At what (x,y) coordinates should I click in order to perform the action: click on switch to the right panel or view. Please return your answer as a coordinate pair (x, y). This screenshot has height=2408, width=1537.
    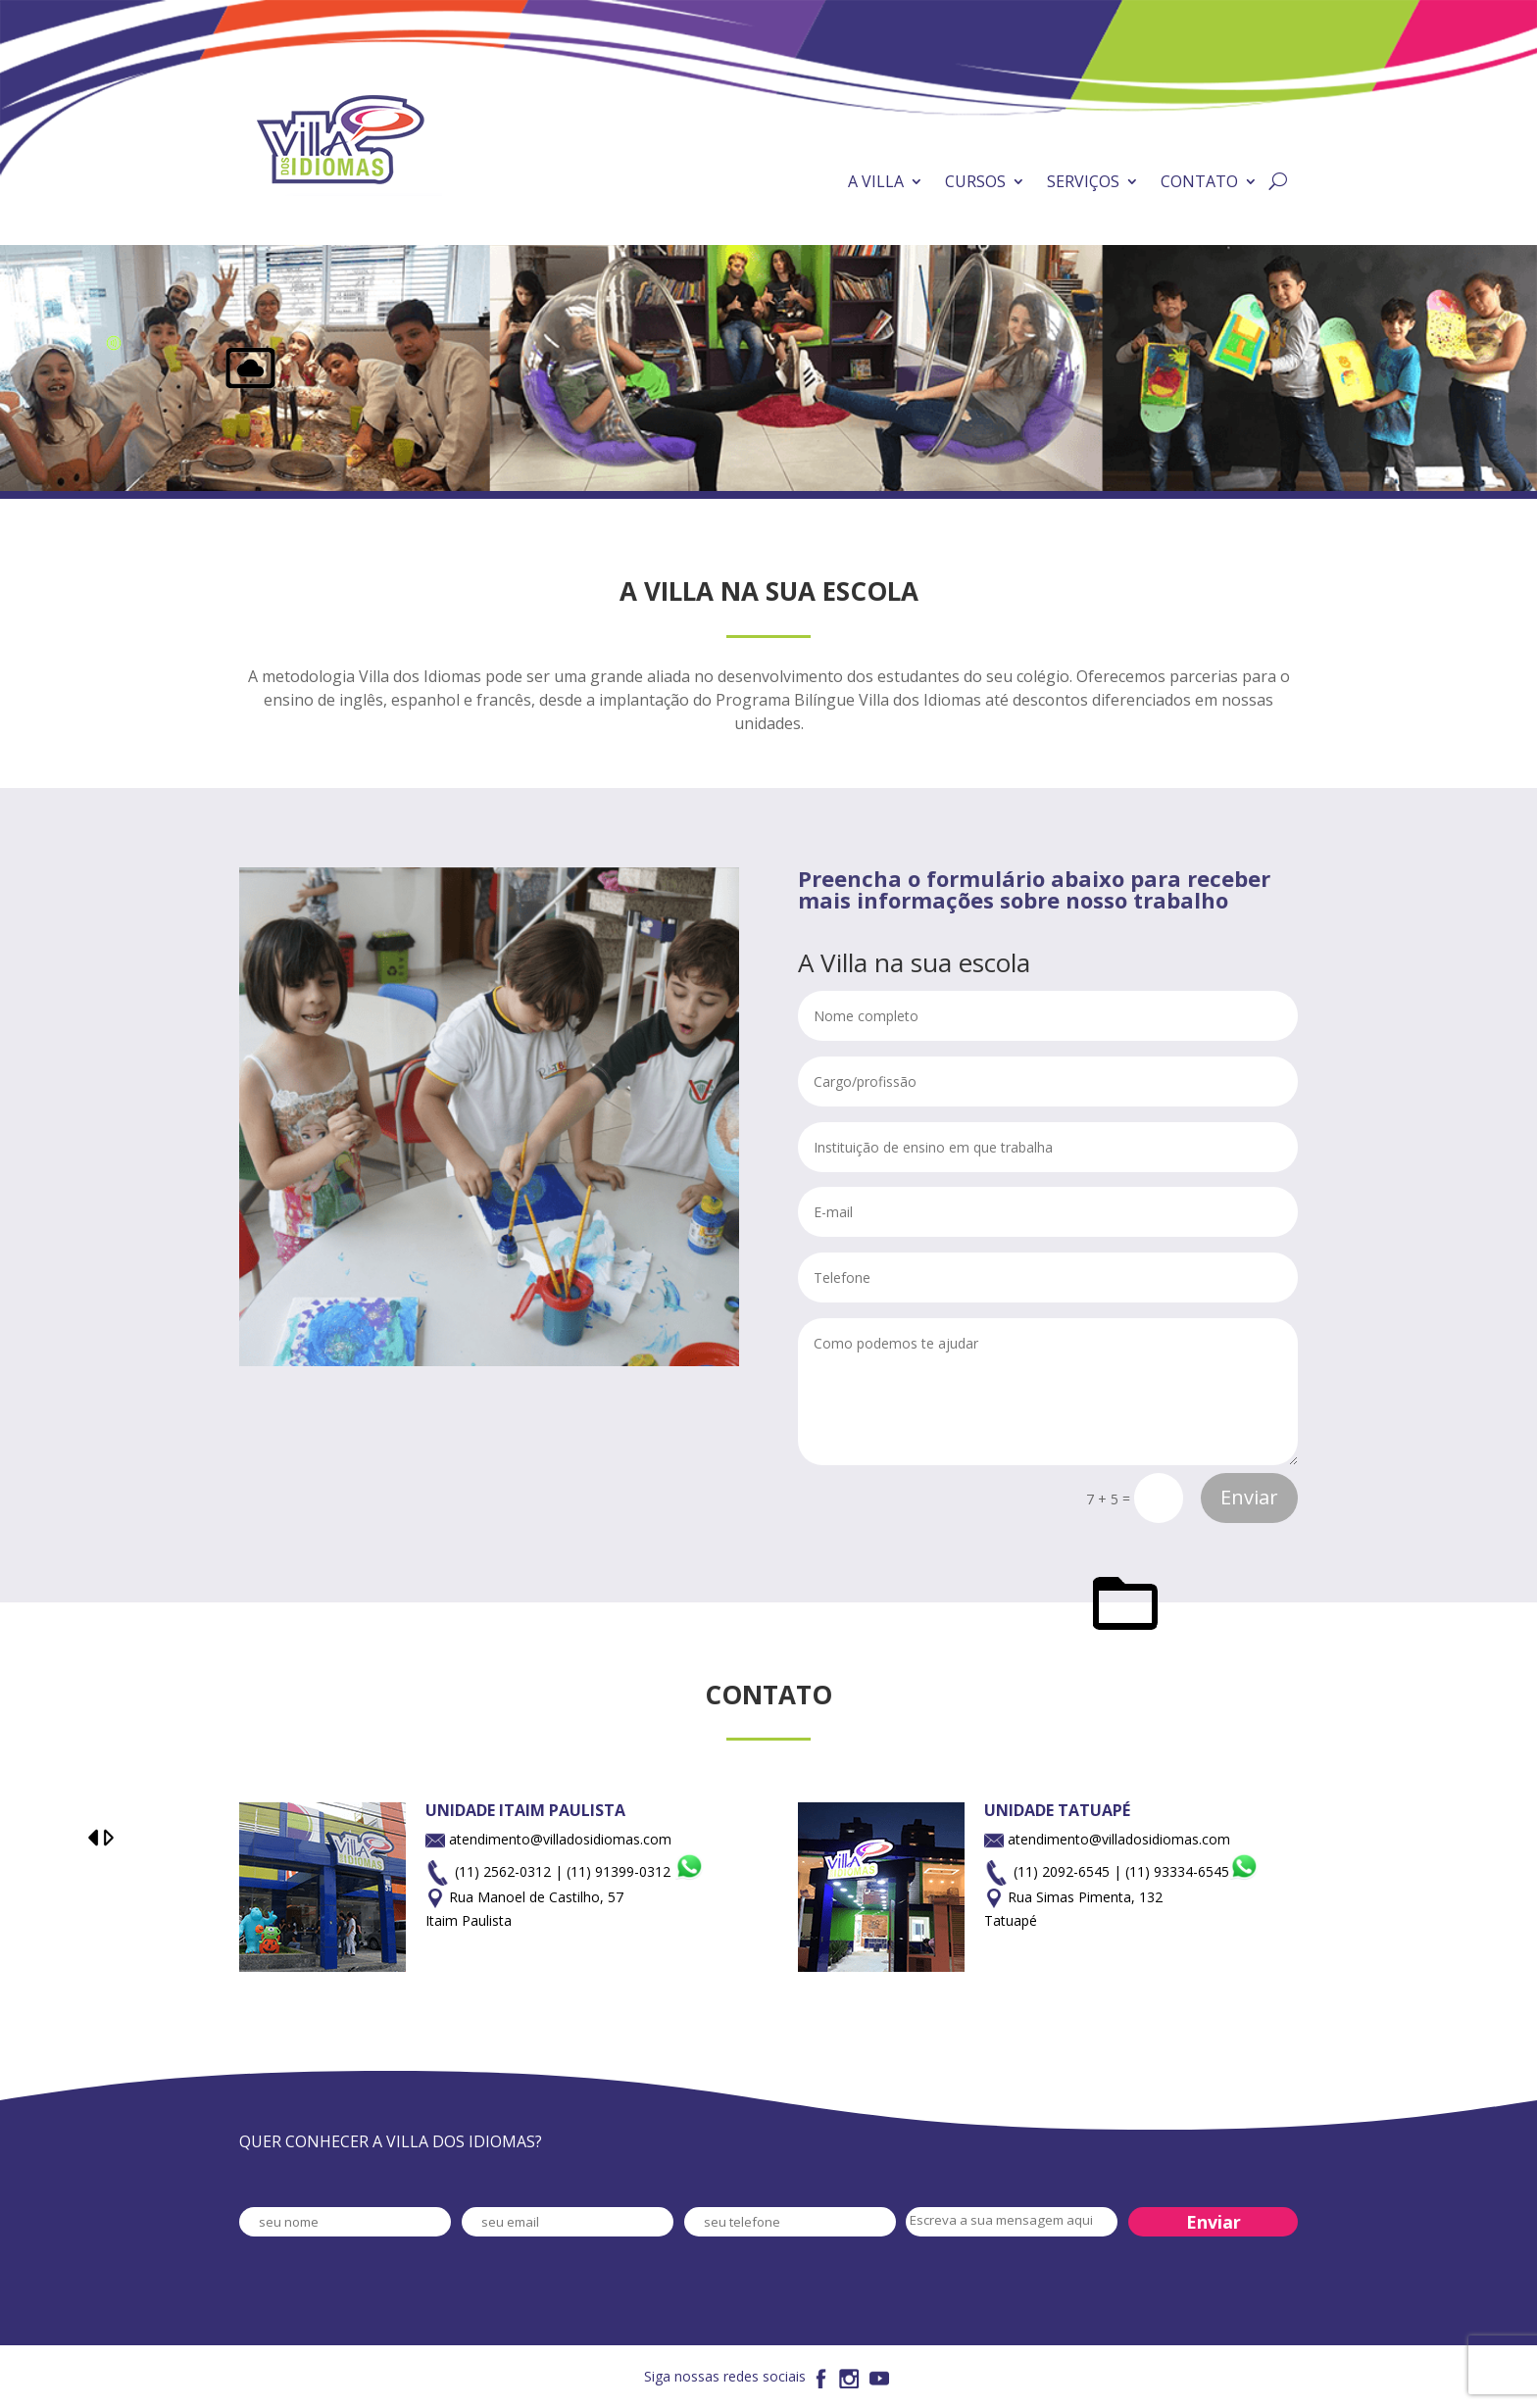
    Looking at the image, I should click on (101, 1838).